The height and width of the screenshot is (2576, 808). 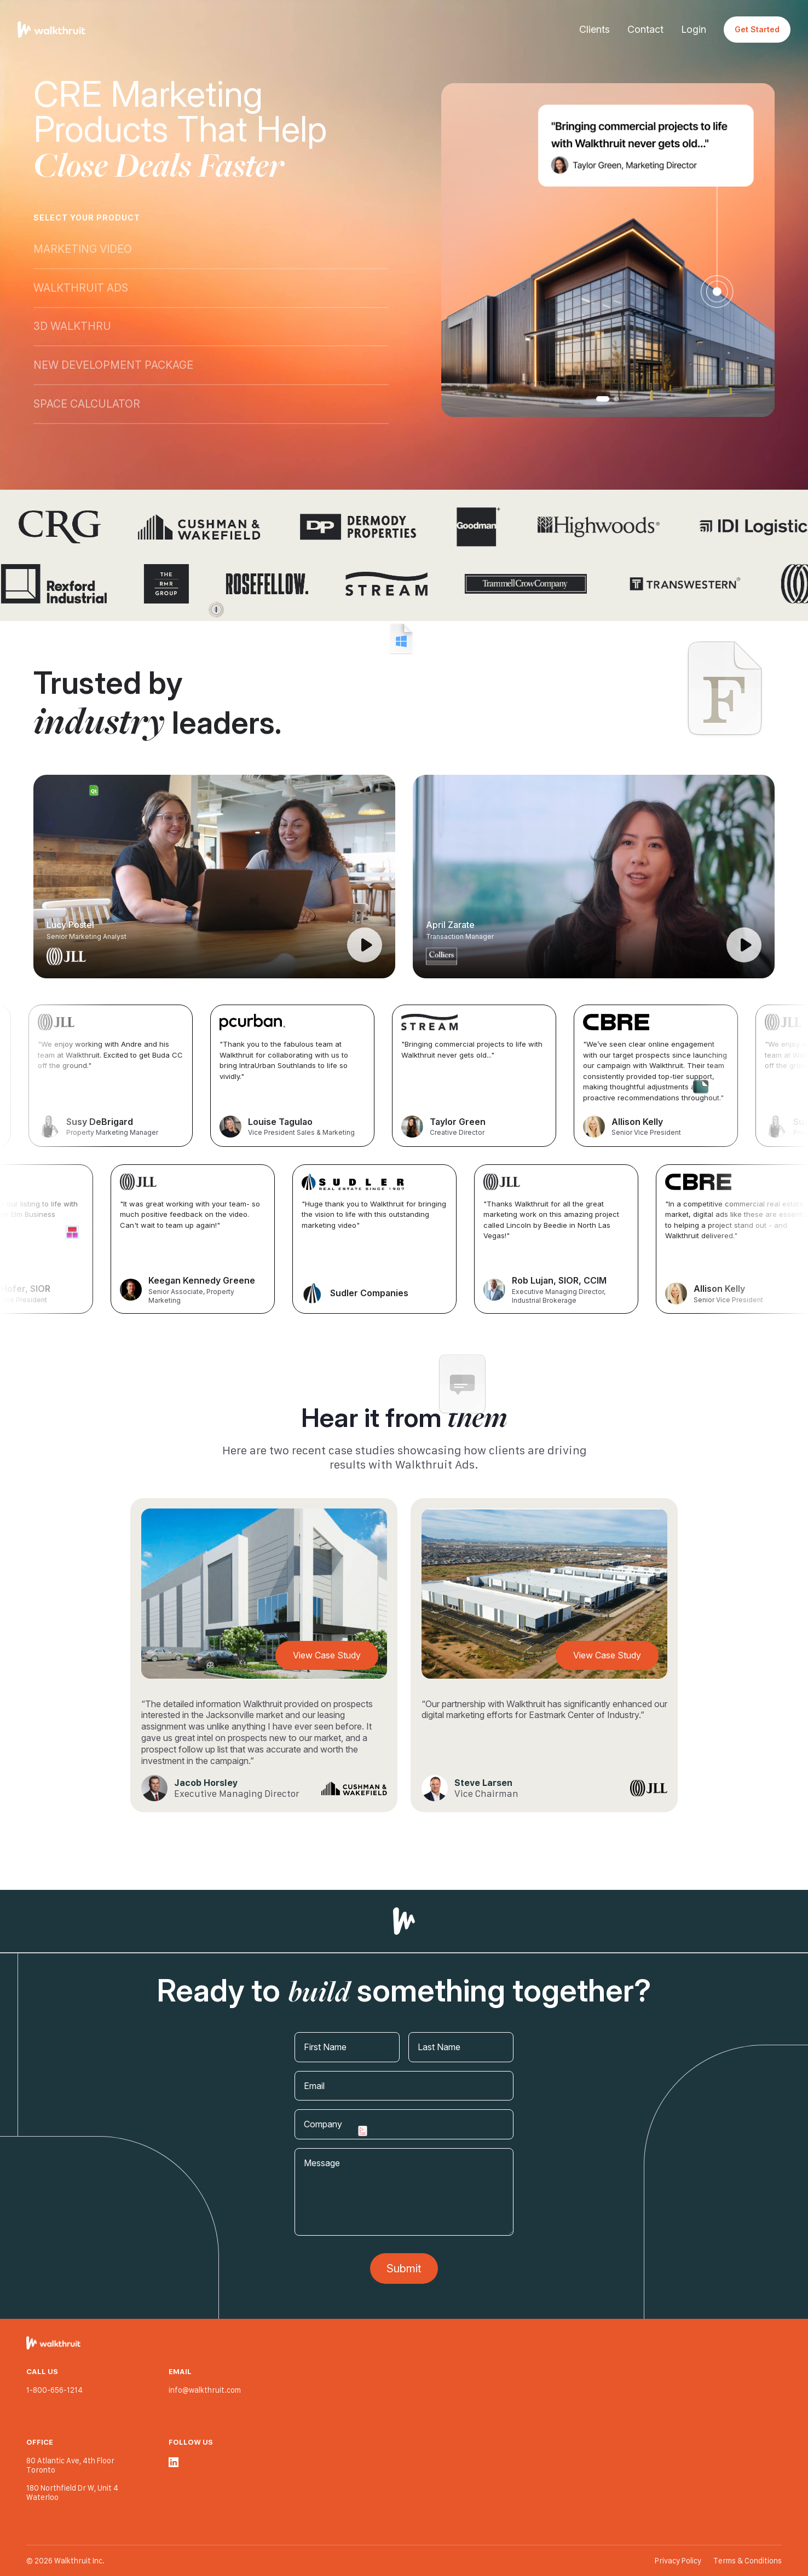 What do you see at coordinates (216, 610) in the screenshot?
I see `open passwords and keys manager` at bounding box center [216, 610].